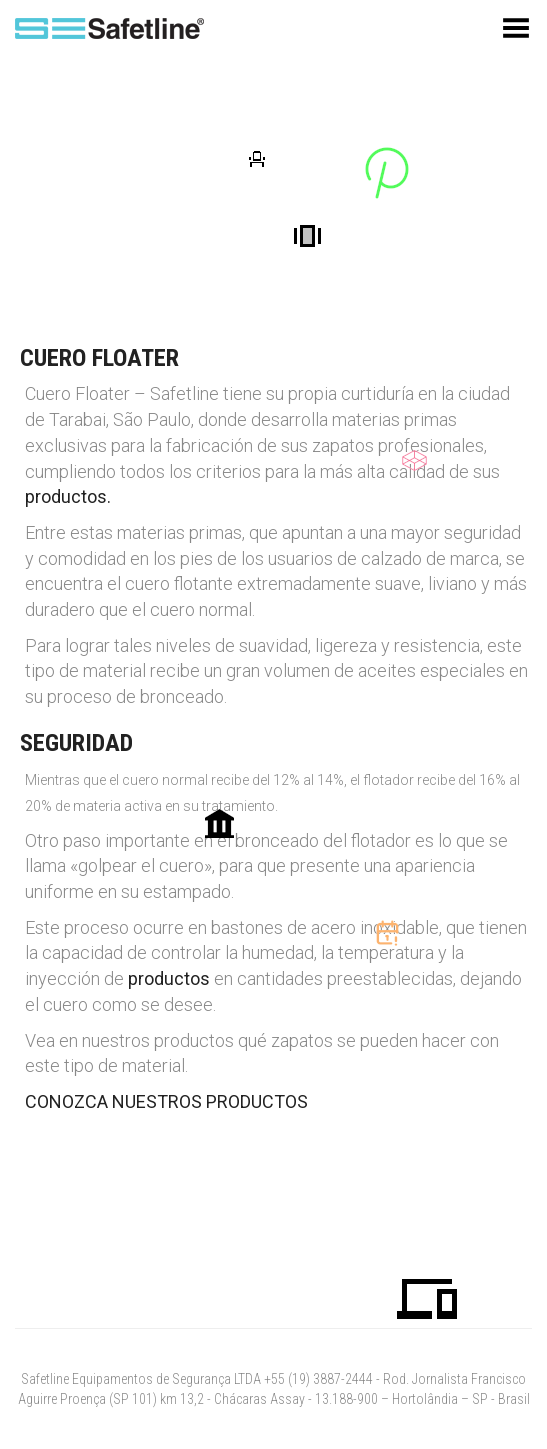  What do you see at coordinates (387, 932) in the screenshot?
I see `calendar event requiring attention` at bounding box center [387, 932].